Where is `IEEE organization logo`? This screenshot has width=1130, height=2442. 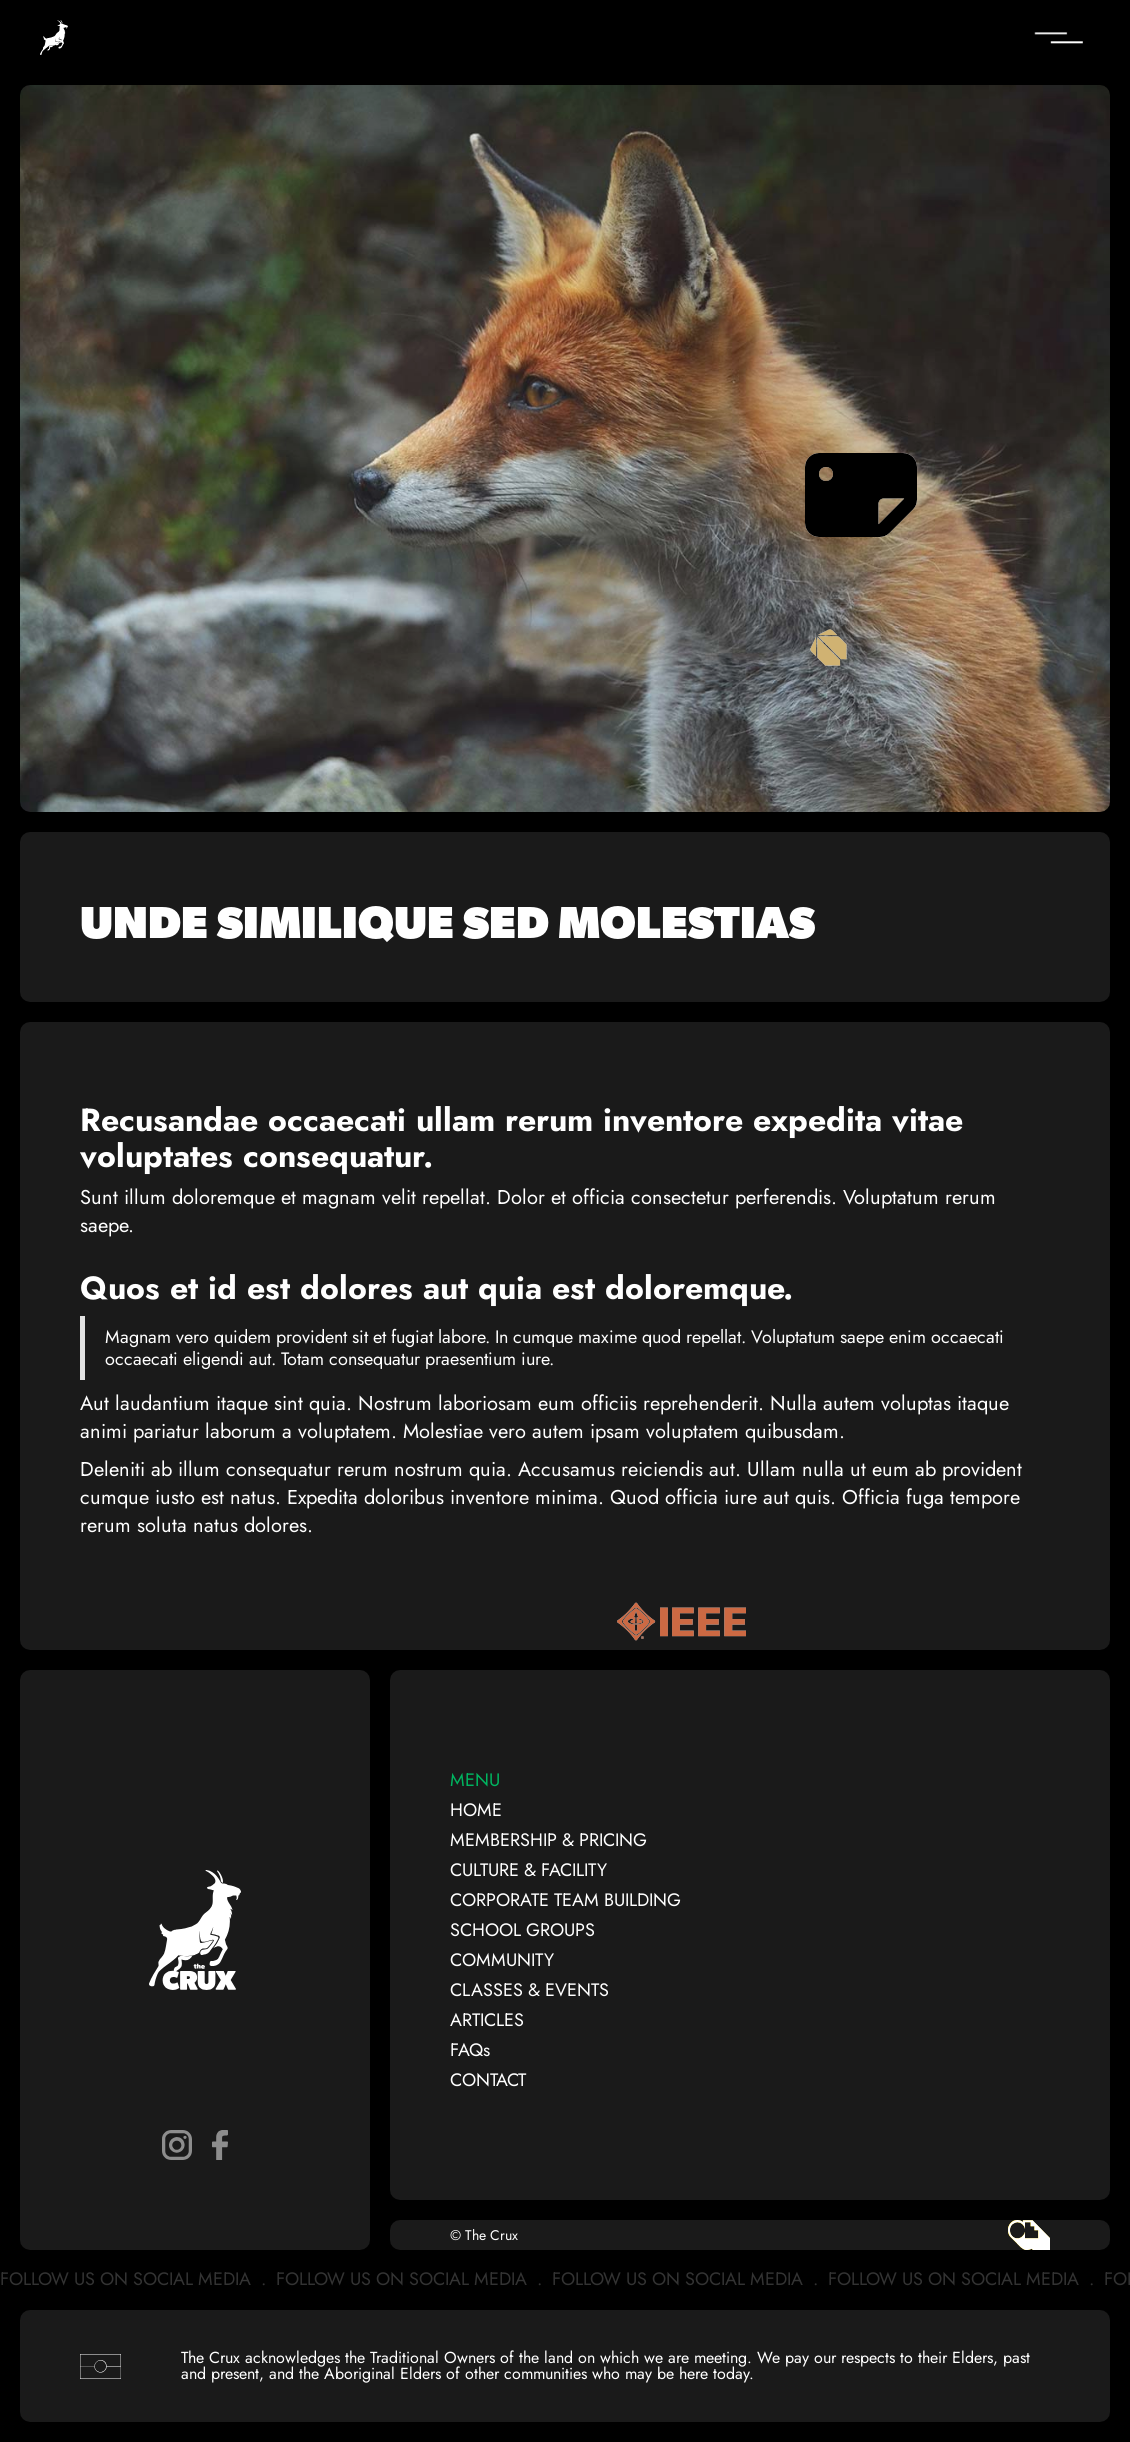 IEEE organization logo is located at coordinates (681, 1621).